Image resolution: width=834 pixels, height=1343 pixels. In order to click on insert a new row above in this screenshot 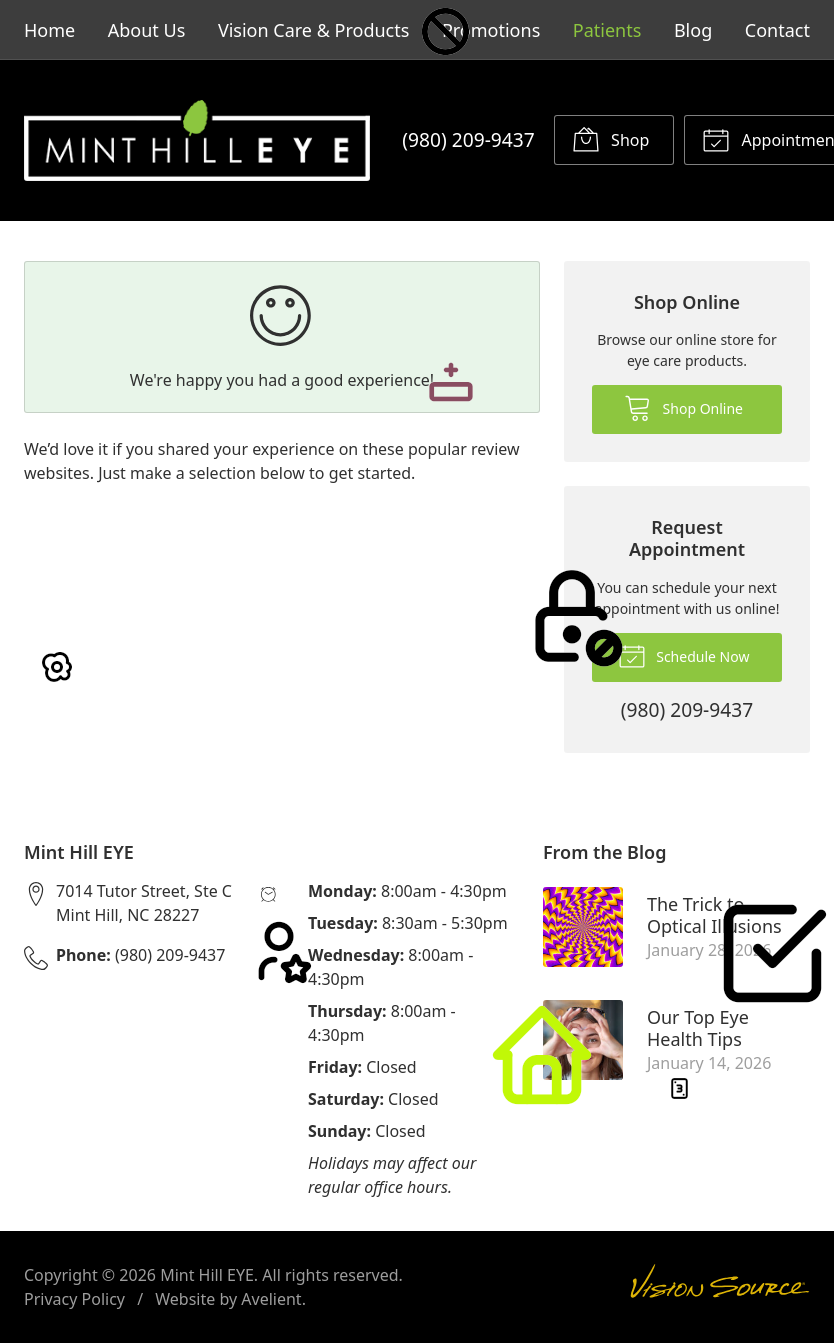, I will do `click(451, 382)`.